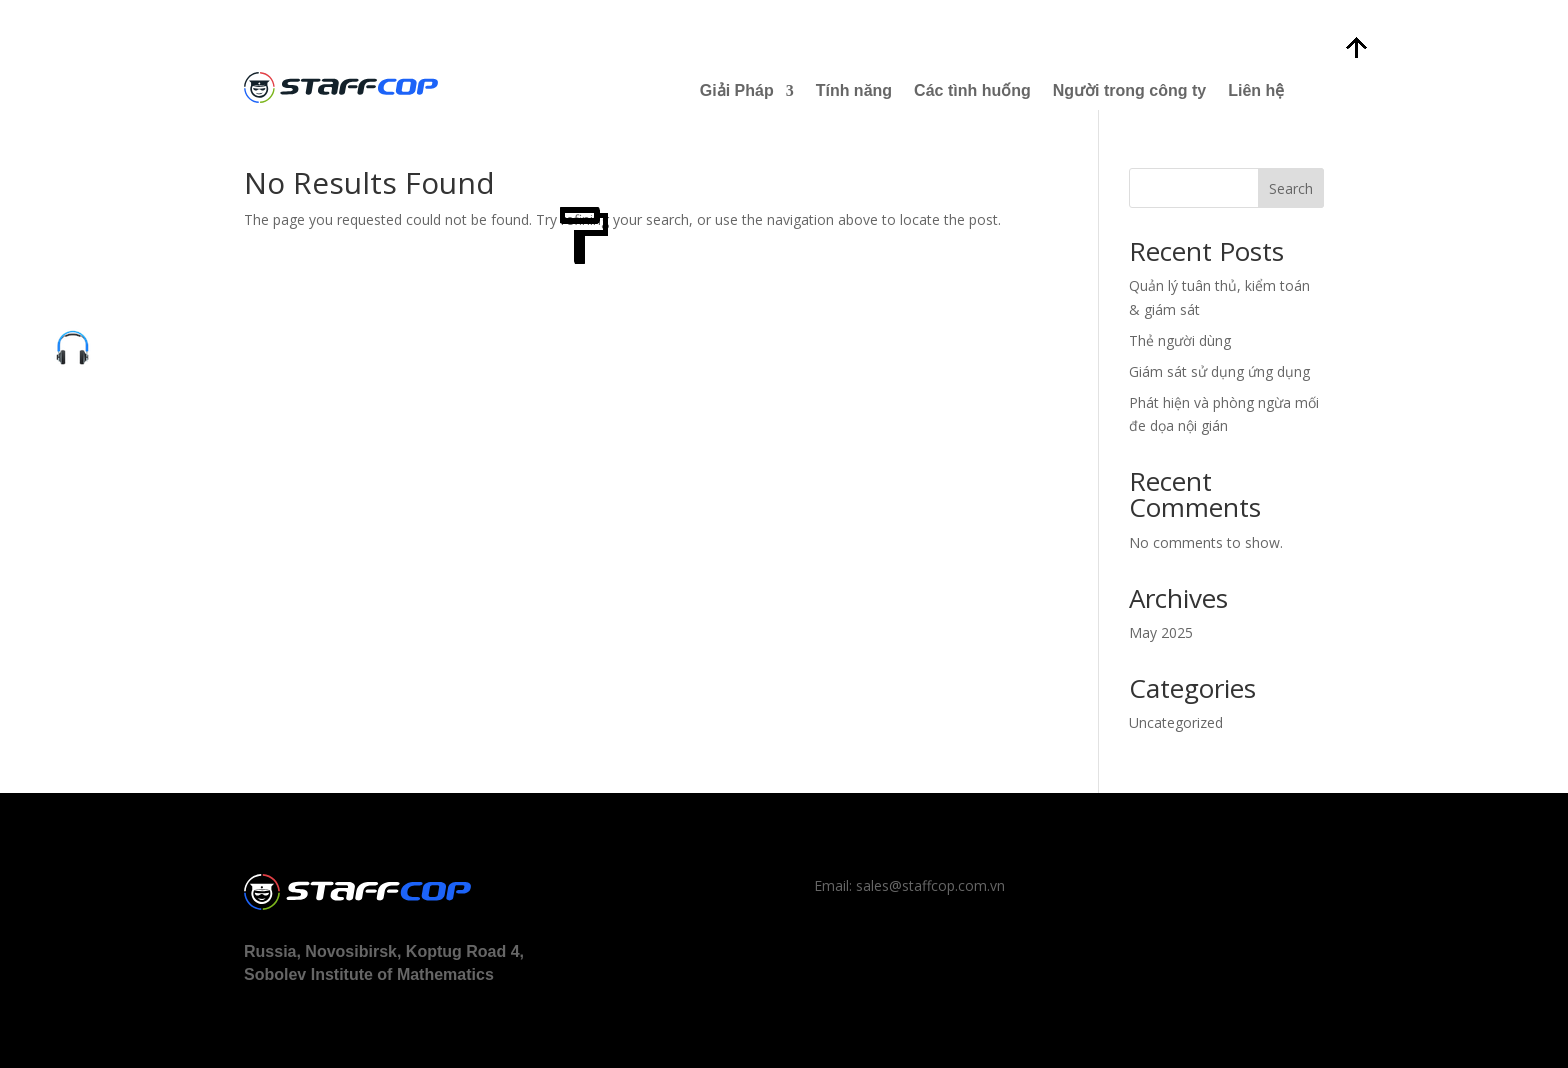 This screenshot has width=1568, height=1068. Describe the element at coordinates (1356, 47) in the screenshot. I see `scroll to top of page` at that location.